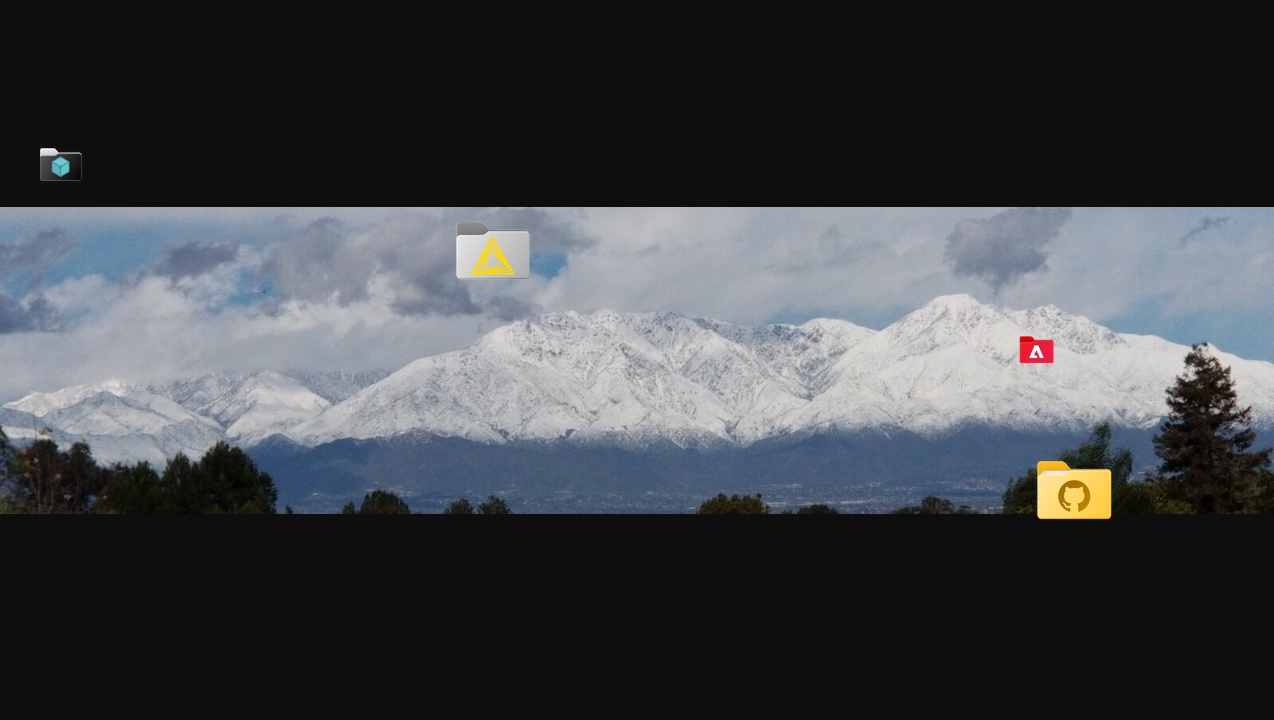 The width and height of the screenshot is (1274, 720). What do you see at coordinates (1036, 350) in the screenshot?
I see `open adobe application files folder` at bounding box center [1036, 350].